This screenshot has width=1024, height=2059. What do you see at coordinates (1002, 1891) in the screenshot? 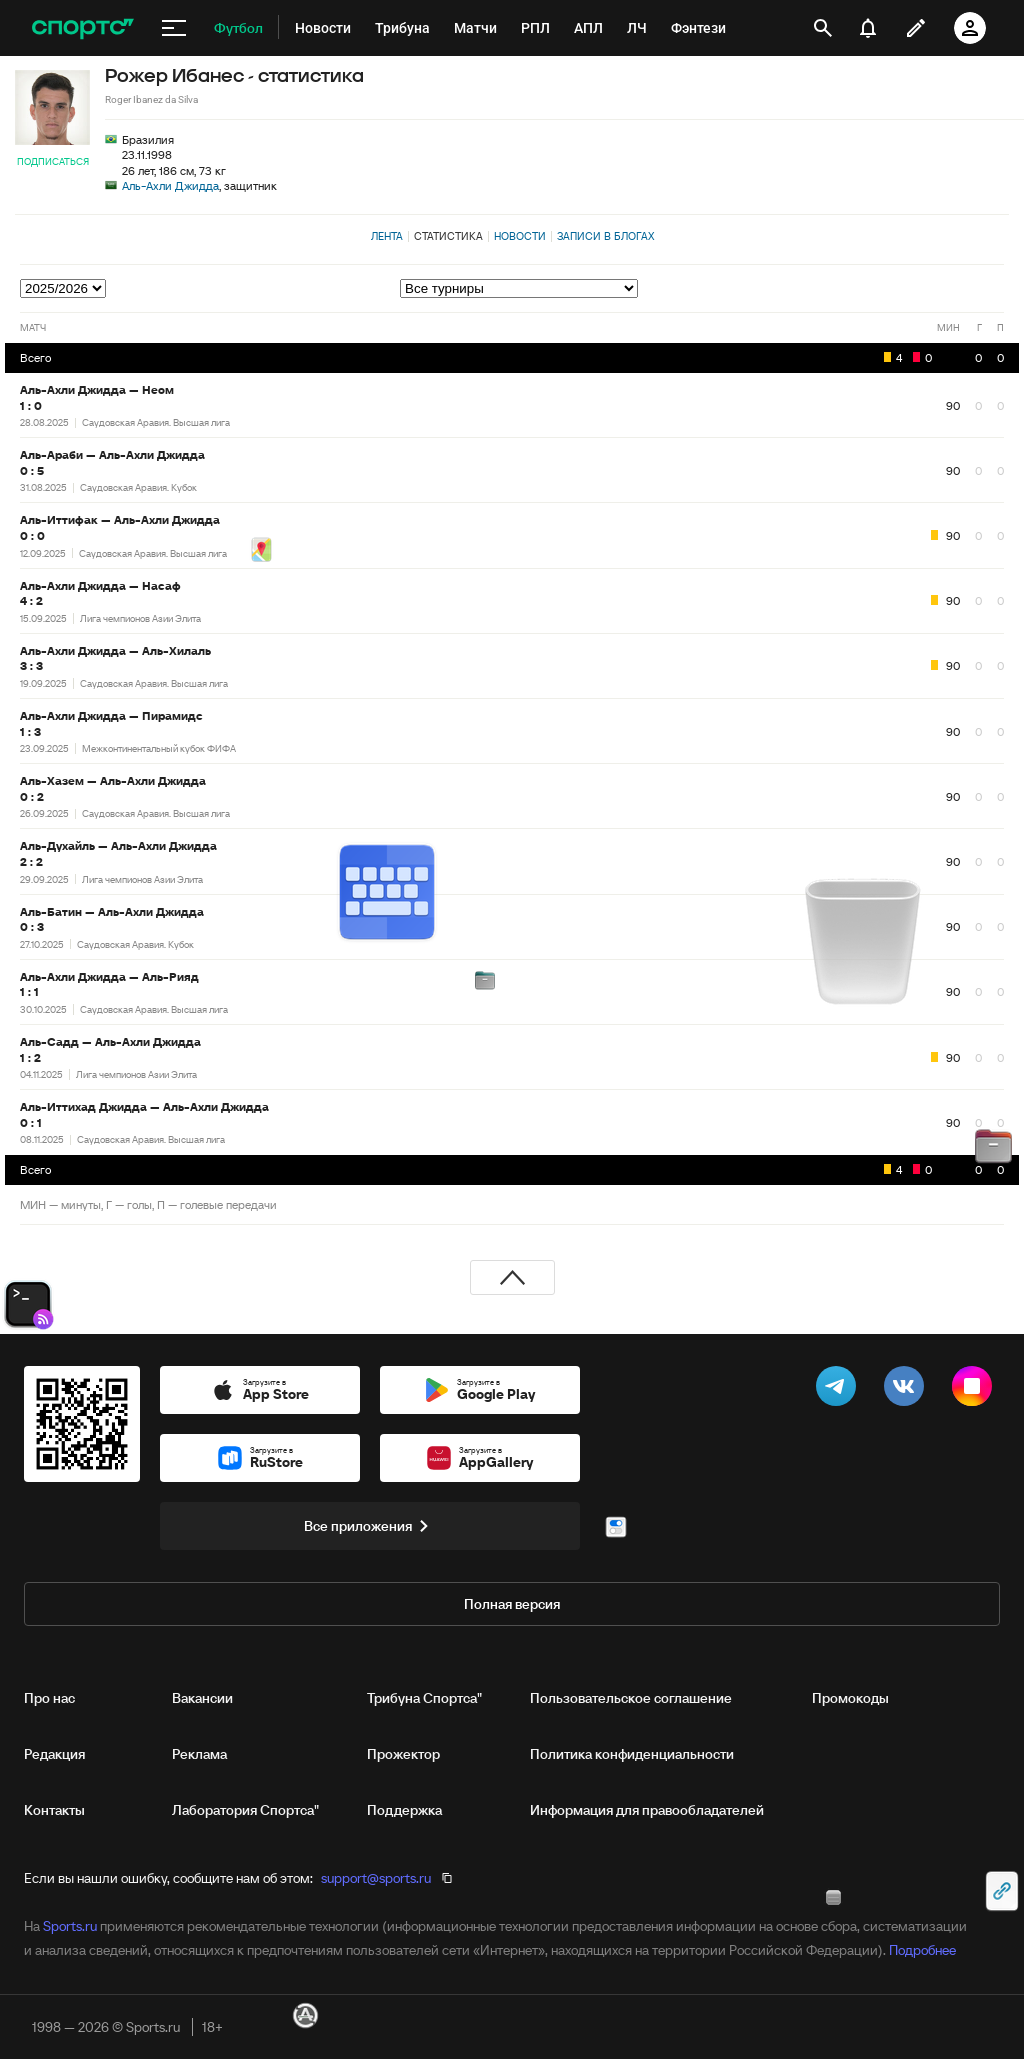
I see `a windows internet shortcut file` at bounding box center [1002, 1891].